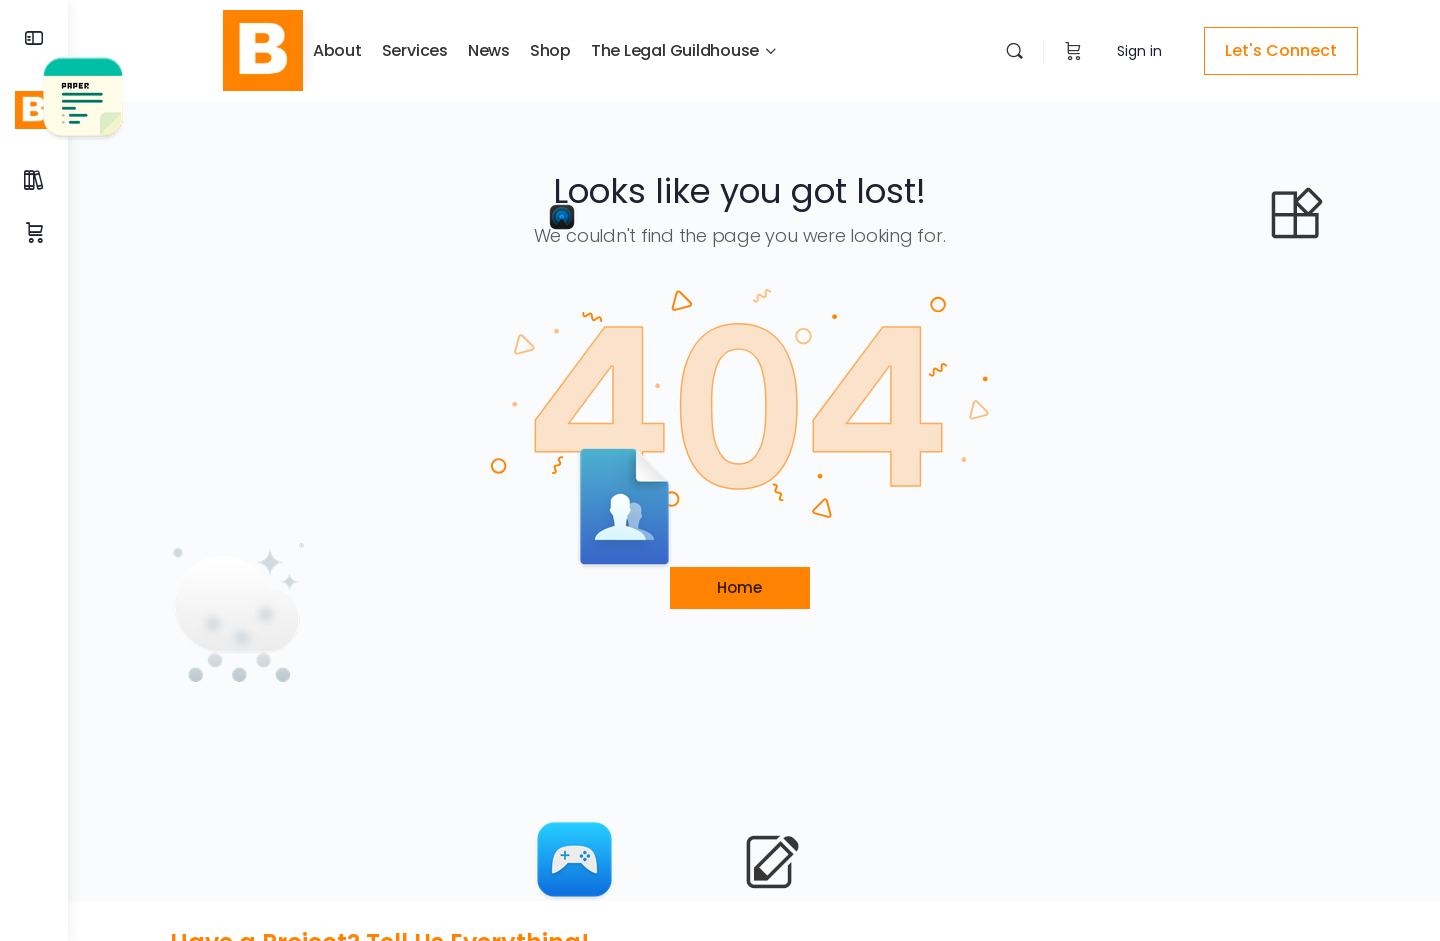 This screenshot has width=1440, height=941. What do you see at coordinates (1297, 213) in the screenshot?
I see `install new software or application` at bounding box center [1297, 213].